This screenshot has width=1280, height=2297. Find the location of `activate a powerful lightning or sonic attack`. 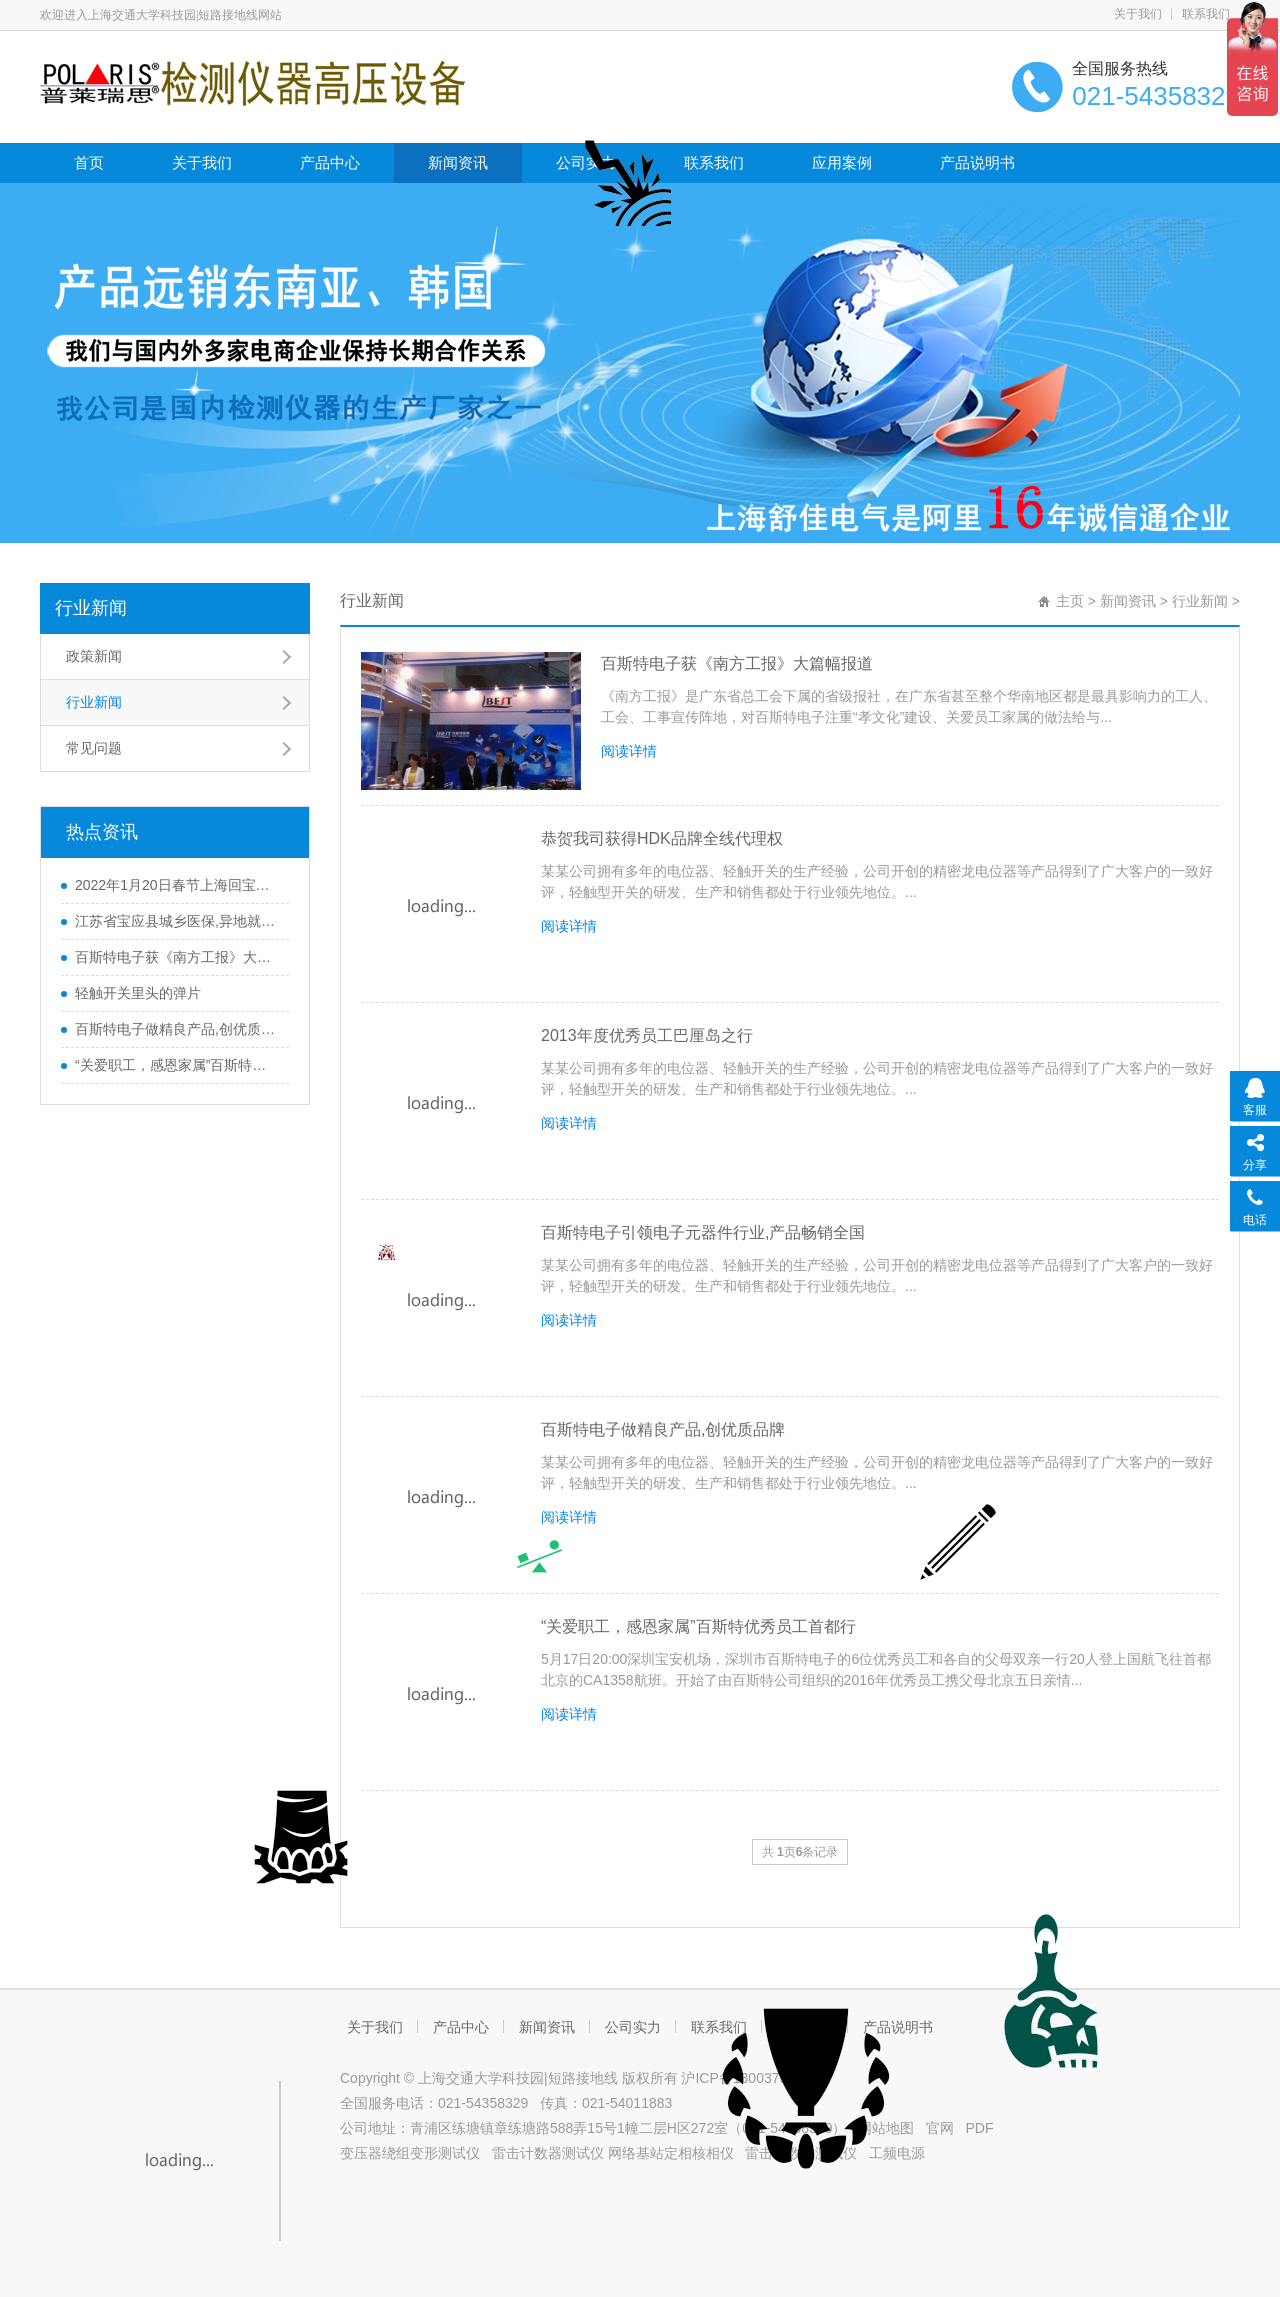

activate a powerful lightning or sonic attack is located at coordinates (628, 183).